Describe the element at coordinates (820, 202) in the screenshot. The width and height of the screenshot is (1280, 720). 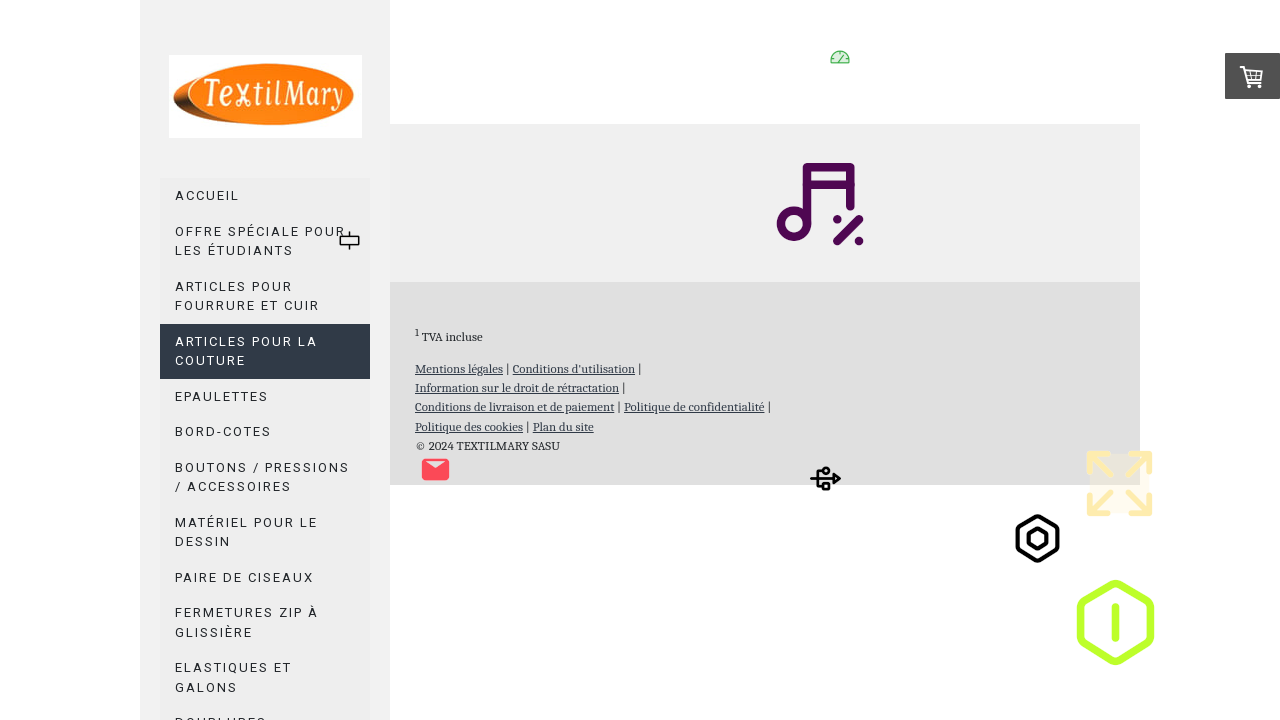
I see `view discounted music or audio content` at that location.